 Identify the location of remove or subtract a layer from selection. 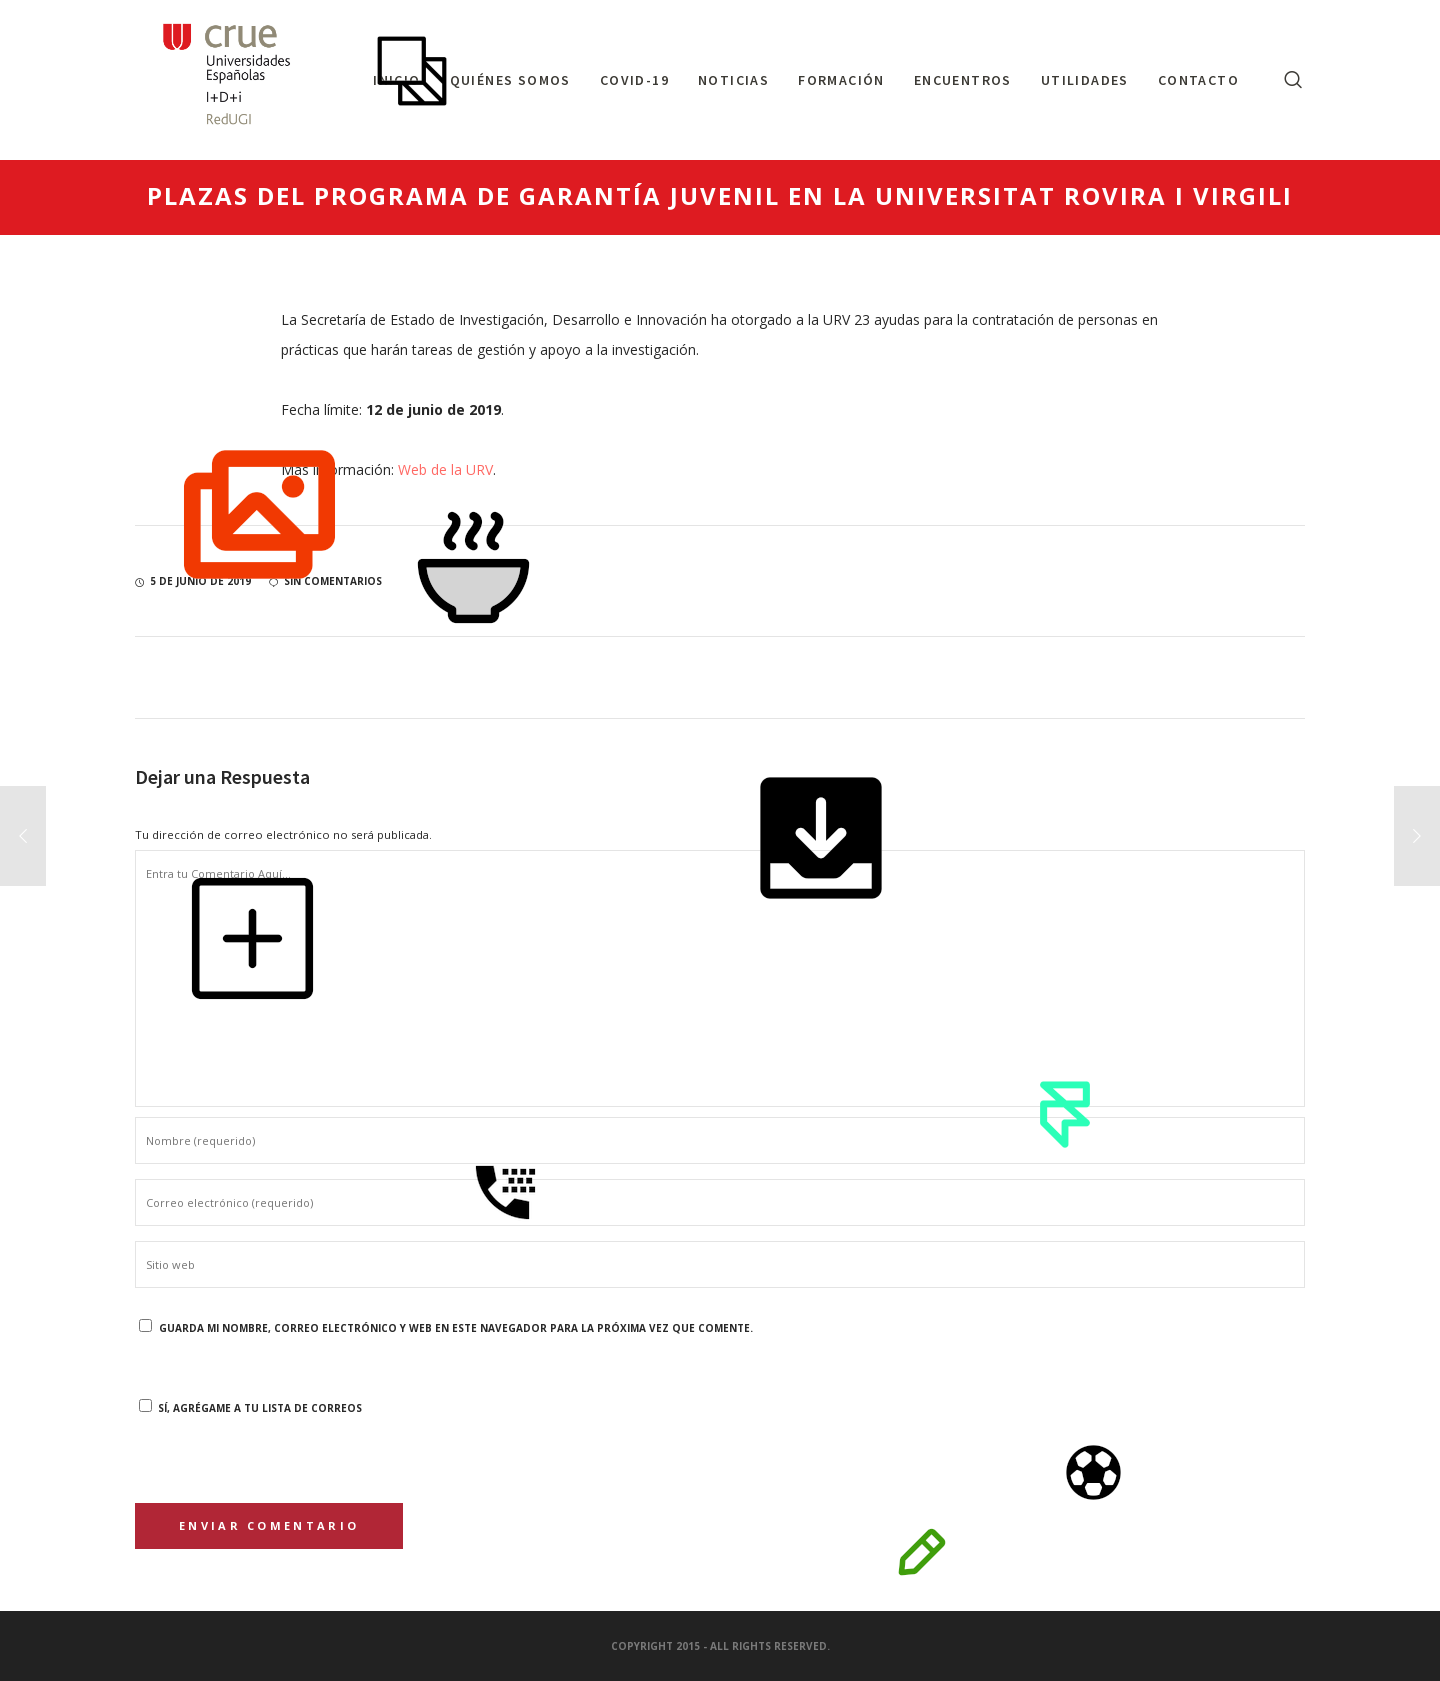
(412, 71).